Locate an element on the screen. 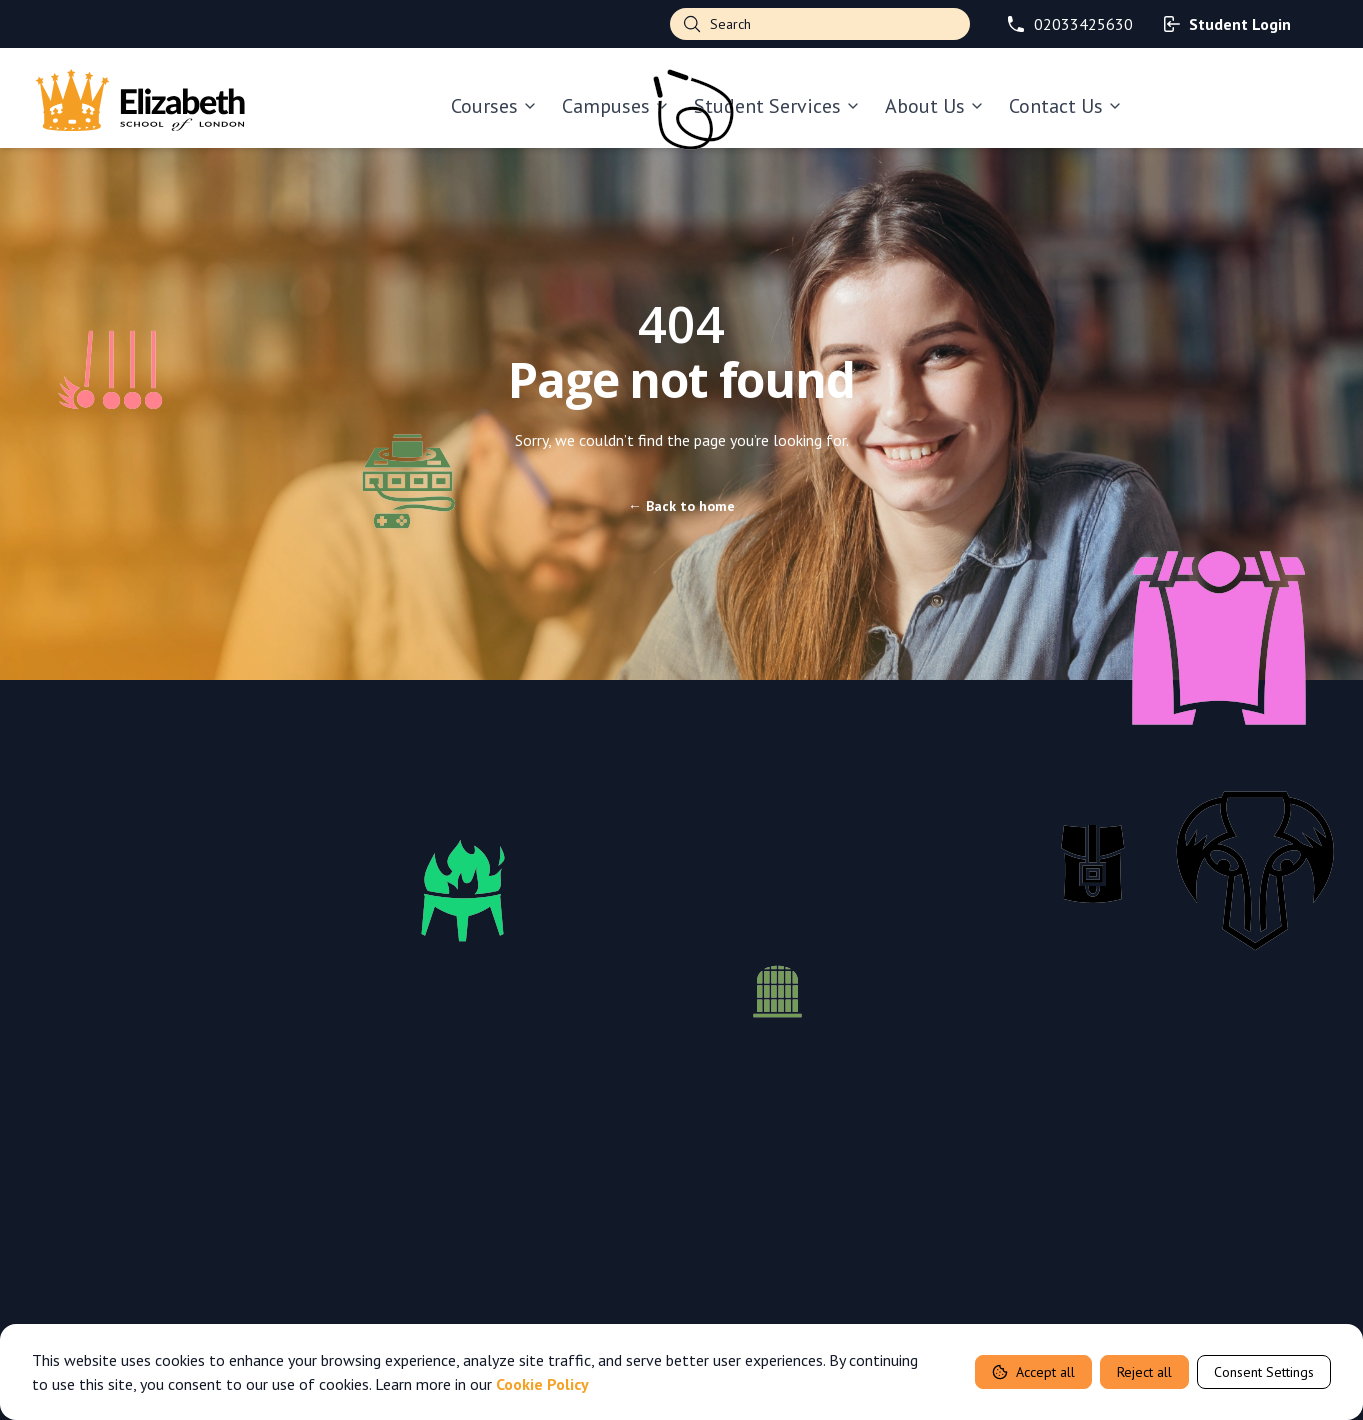  indicates fire pit or outdoor heating element is located at coordinates (462, 890).